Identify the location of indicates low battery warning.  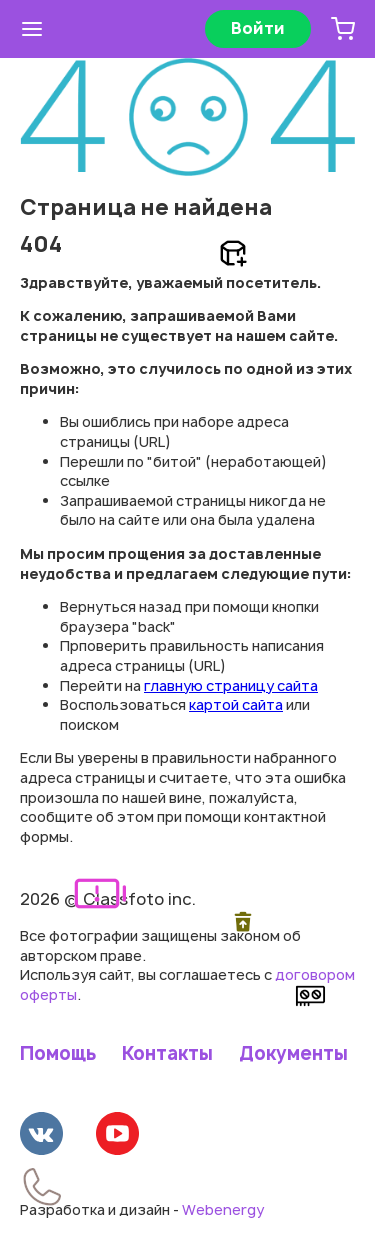
(99, 893).